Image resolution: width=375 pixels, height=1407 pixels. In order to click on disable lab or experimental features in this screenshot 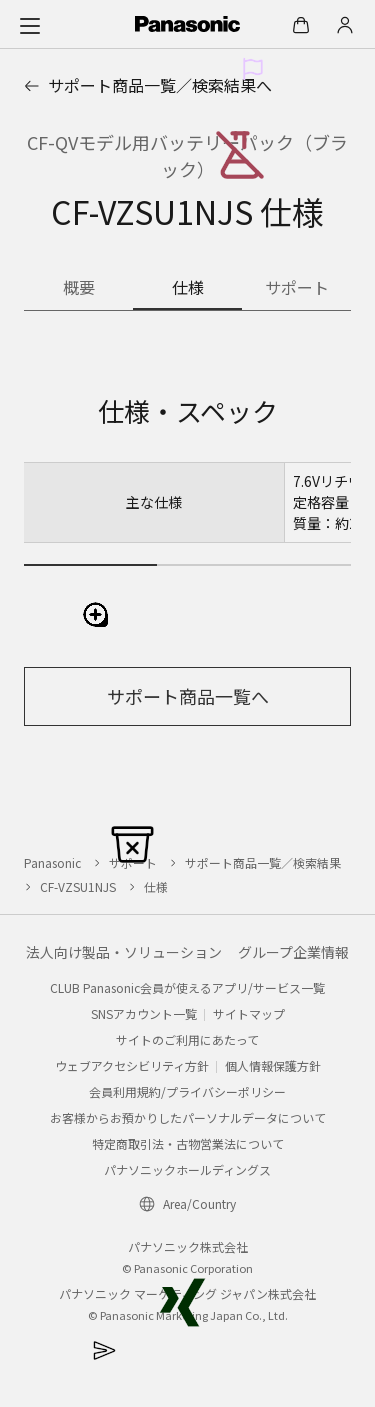, I will do `click(240, 155)`.